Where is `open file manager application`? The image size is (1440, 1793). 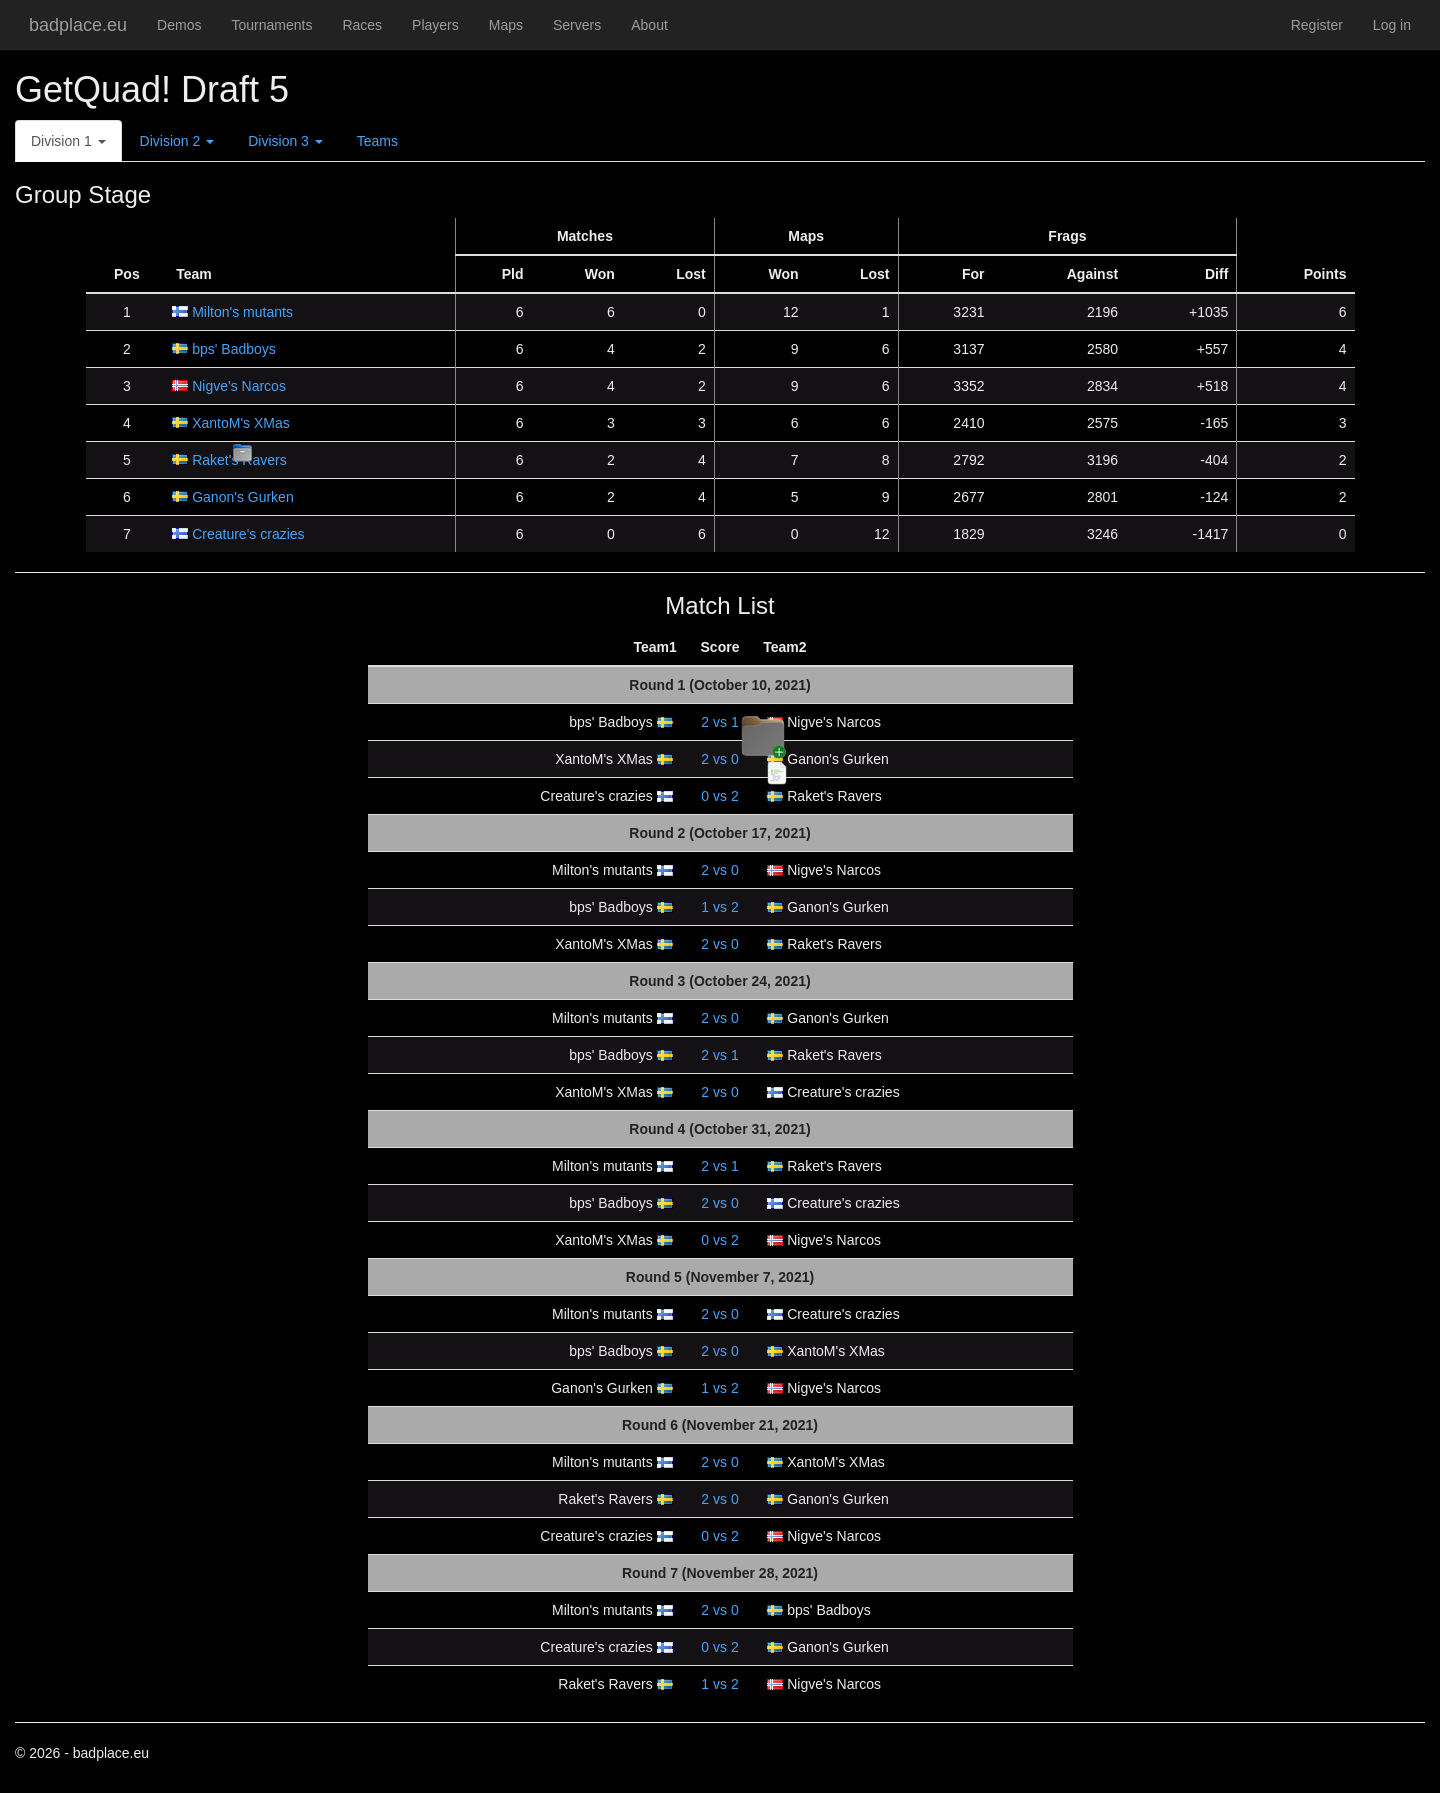 open file manager application is located at coordinates (242, 452).